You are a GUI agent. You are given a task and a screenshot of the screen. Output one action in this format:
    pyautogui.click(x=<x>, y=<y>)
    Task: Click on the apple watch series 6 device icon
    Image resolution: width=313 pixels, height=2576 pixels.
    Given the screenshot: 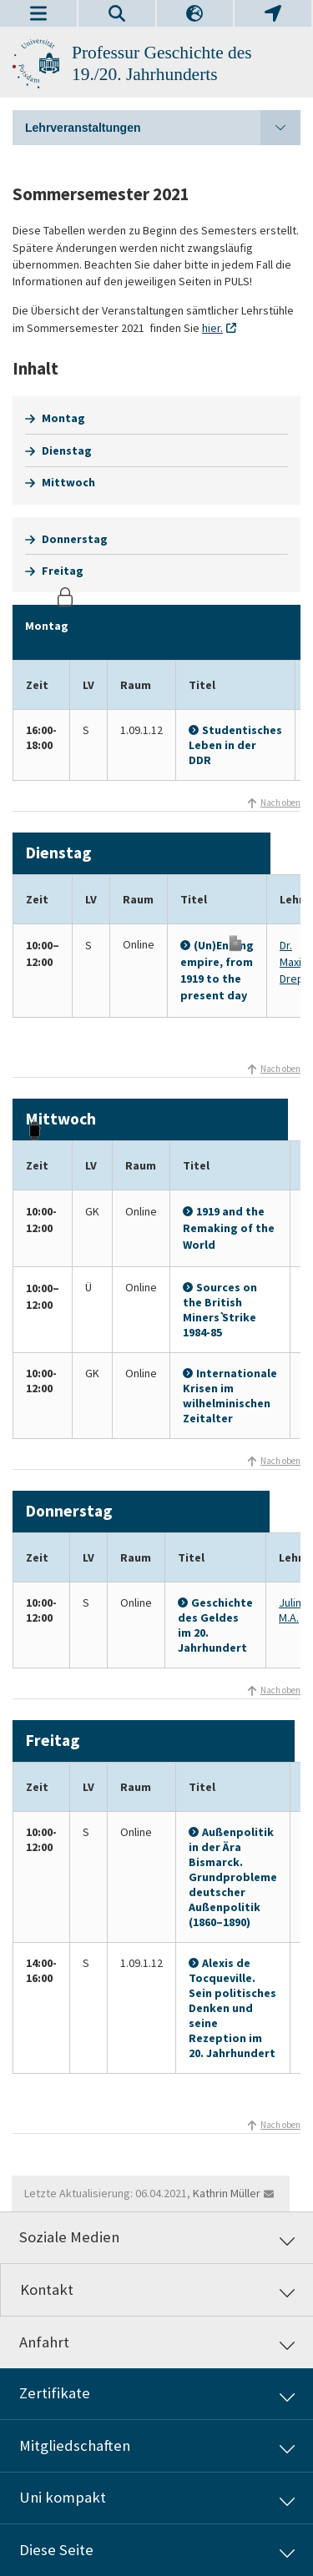 What is the action you would take?
    pyautogui.click(x=34, y=1130)
    